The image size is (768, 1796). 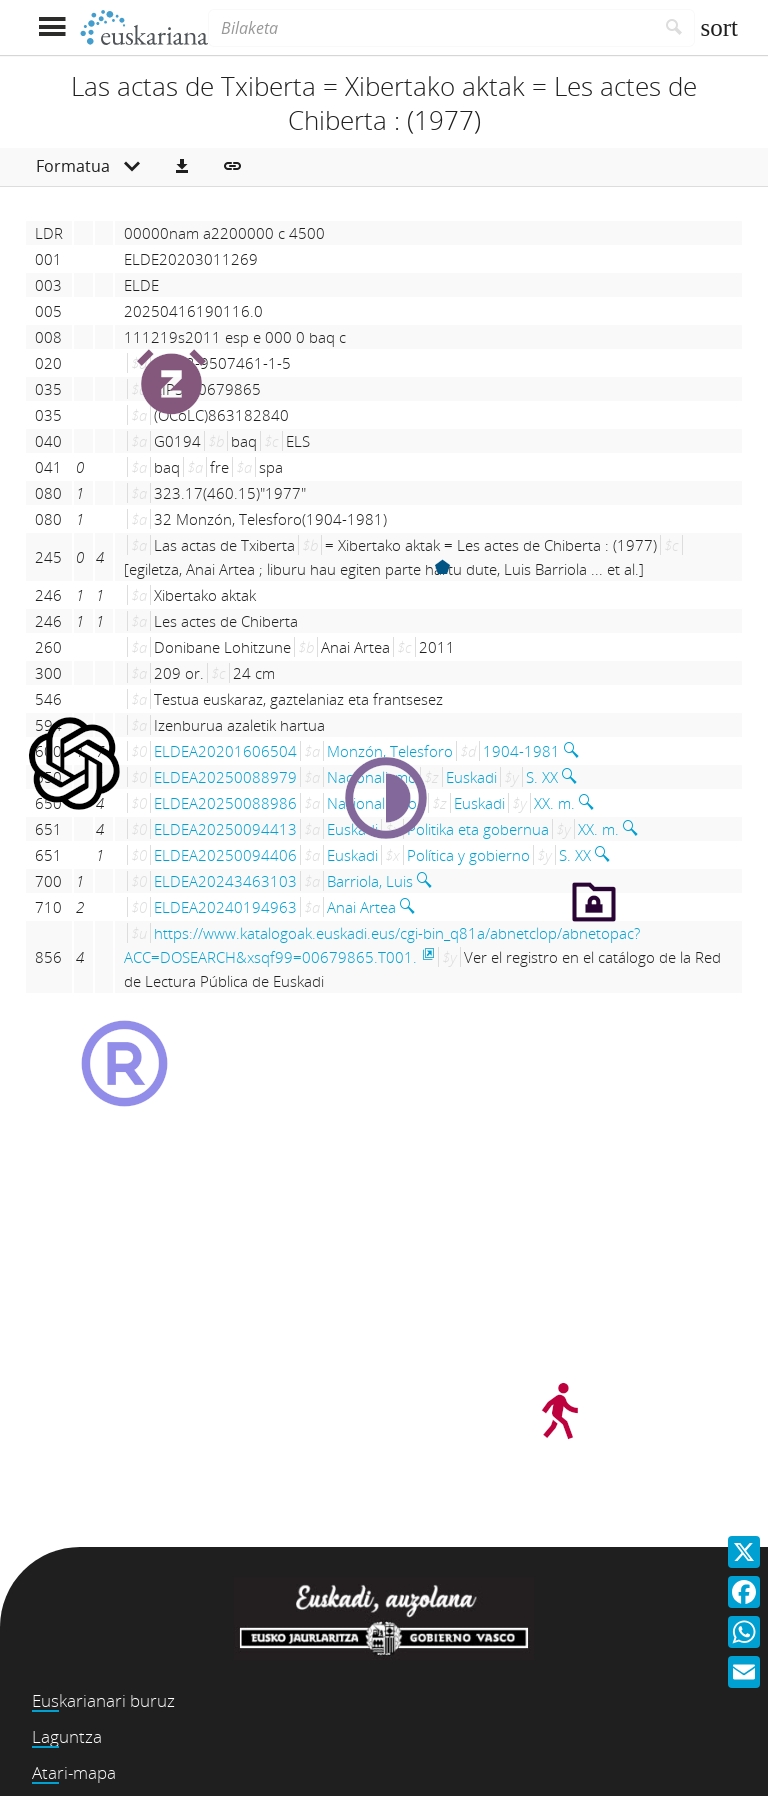 I want to click on indicates a registered trademark, so click(x=124, y=1063).